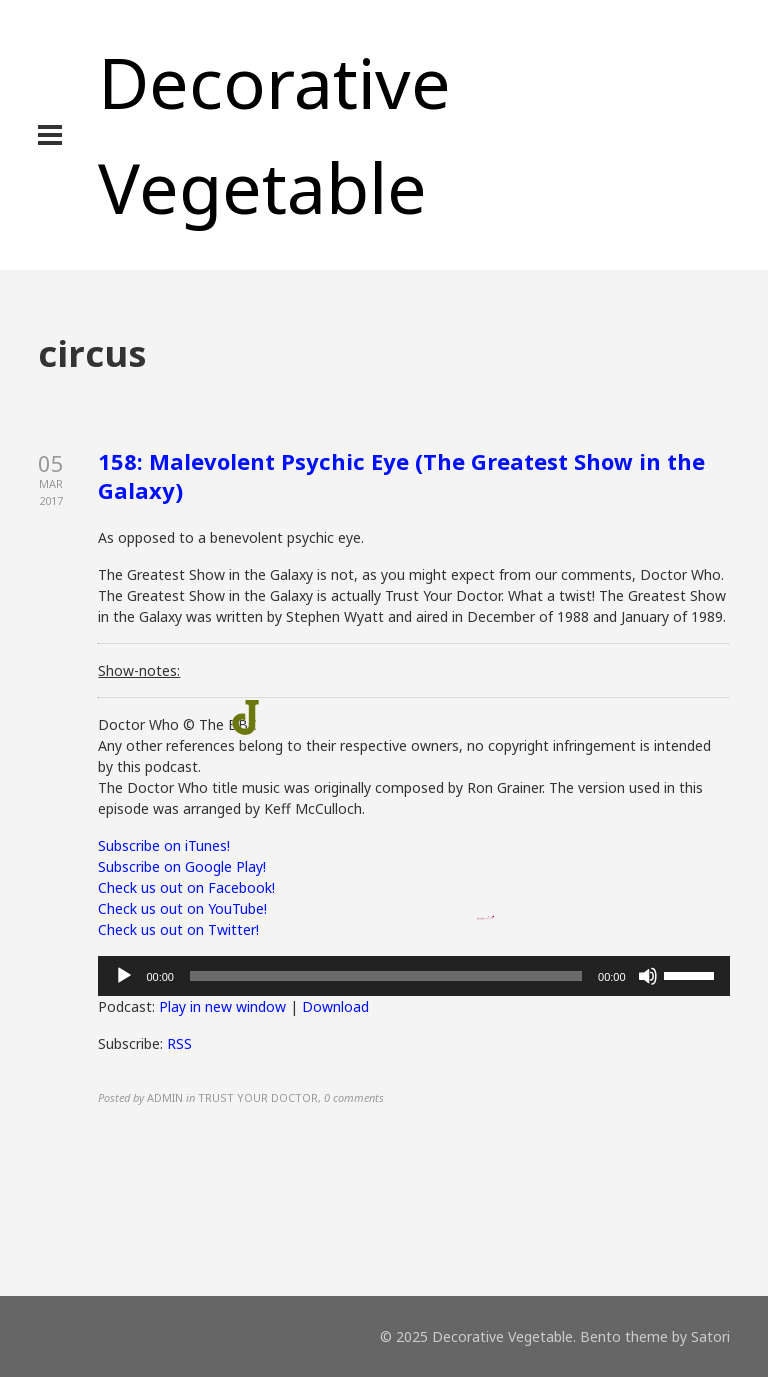 This screenshot has height=1377, width=768. Describe the element at coordinates (485, 917) in the screenshot. I see `access steamworks developer portal` at that location.